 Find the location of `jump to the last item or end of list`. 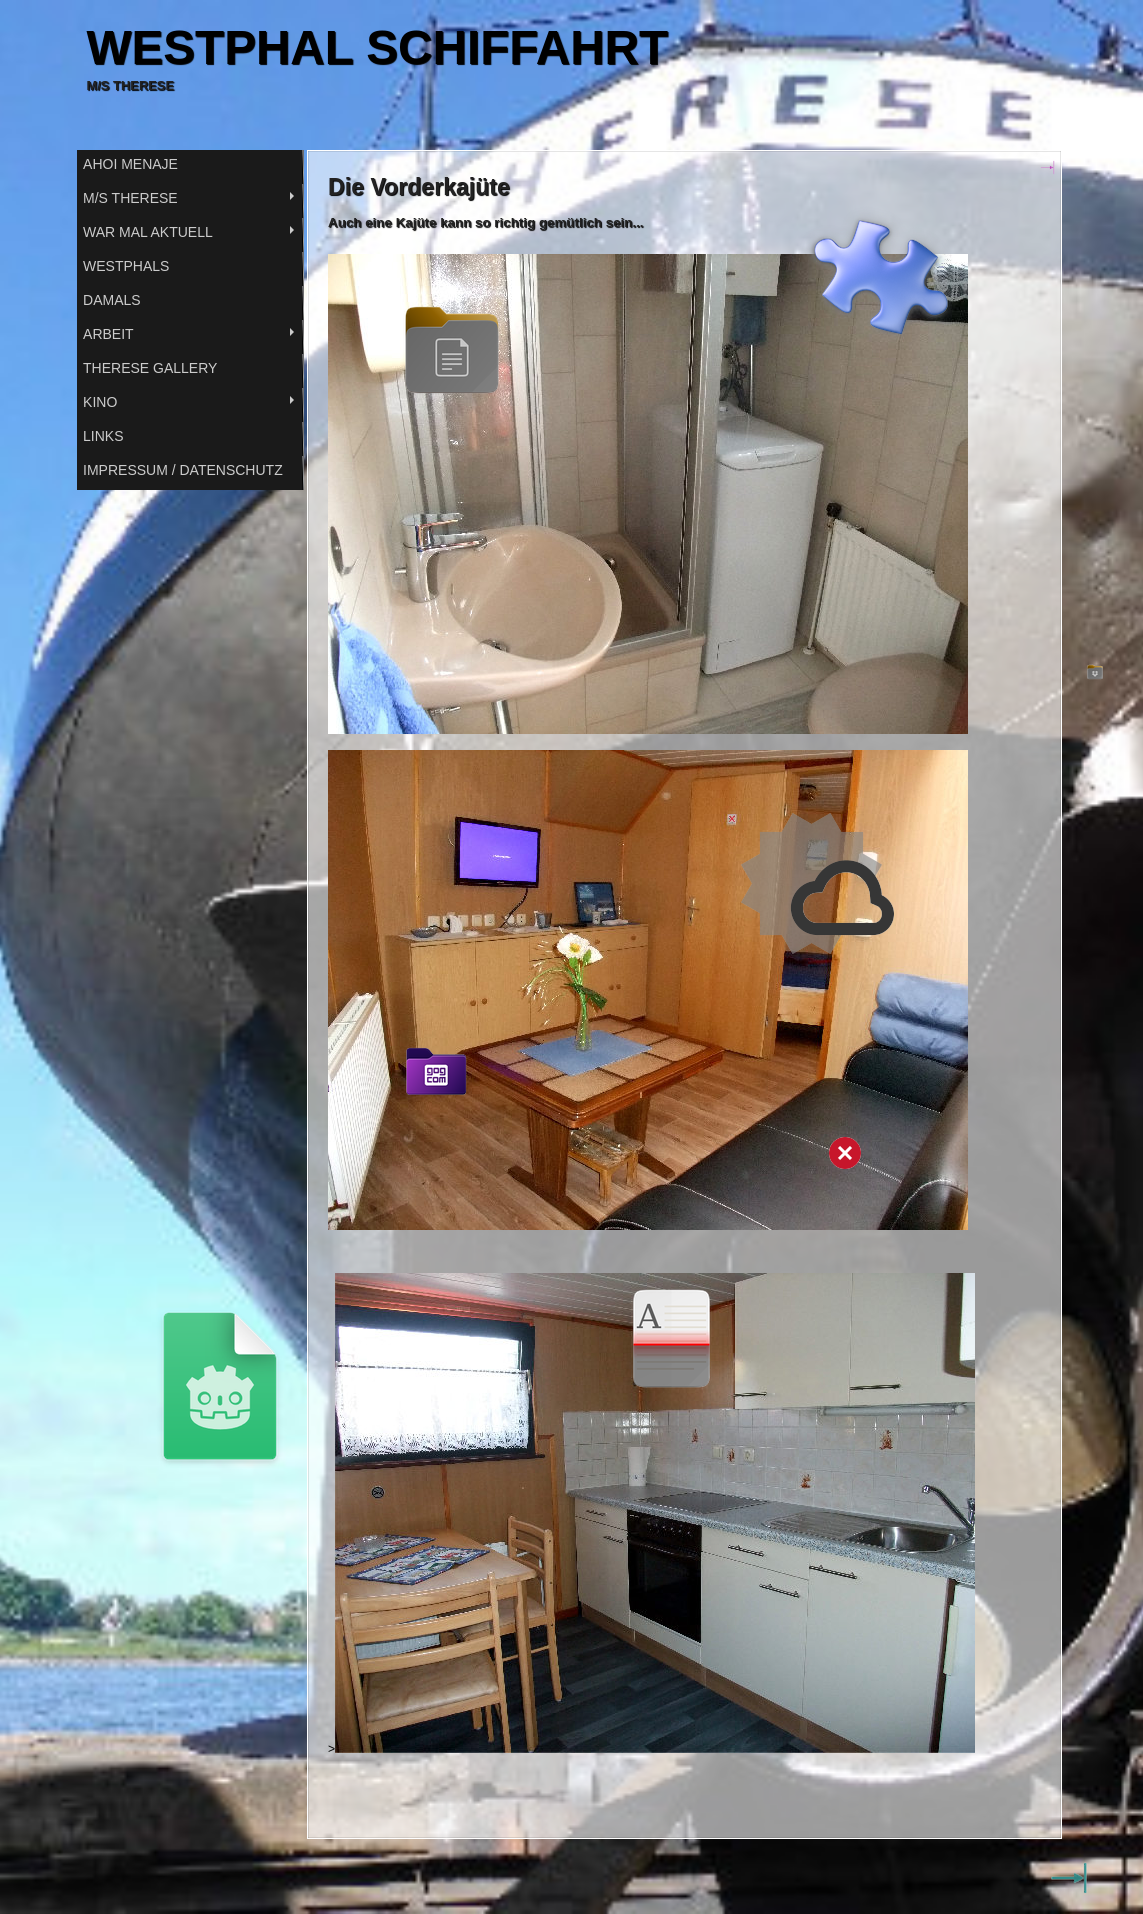

jump to the last item or end of list is located at coordinates (1047, 167).